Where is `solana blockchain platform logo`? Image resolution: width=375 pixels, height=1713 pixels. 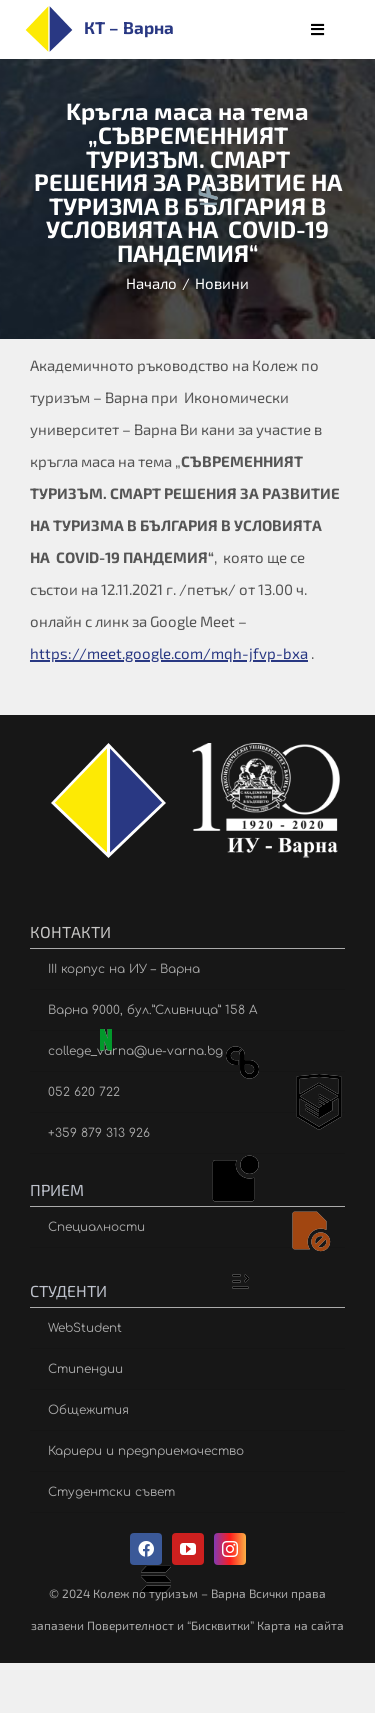
solana blockchain platform logo is located at coordinates (156, 1579).